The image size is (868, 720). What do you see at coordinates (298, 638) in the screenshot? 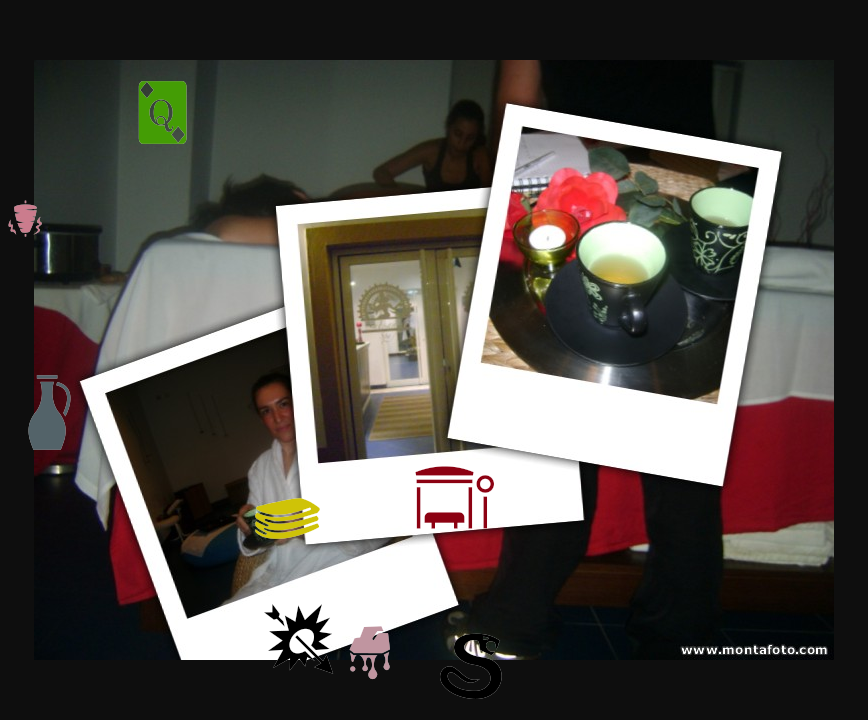
I see `search with enhanced or powerful results` at bounding box center [298, 638].